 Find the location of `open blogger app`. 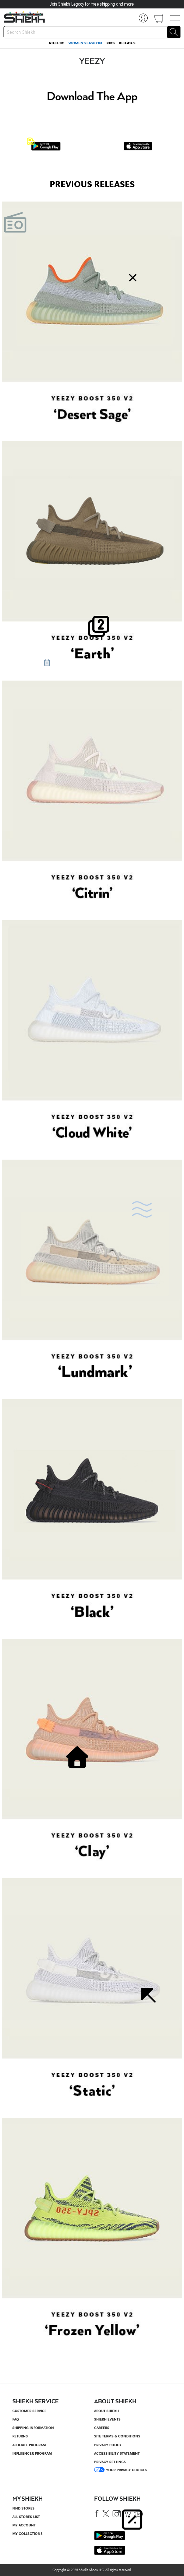

open blogger app is located at coordinates (31, 141).